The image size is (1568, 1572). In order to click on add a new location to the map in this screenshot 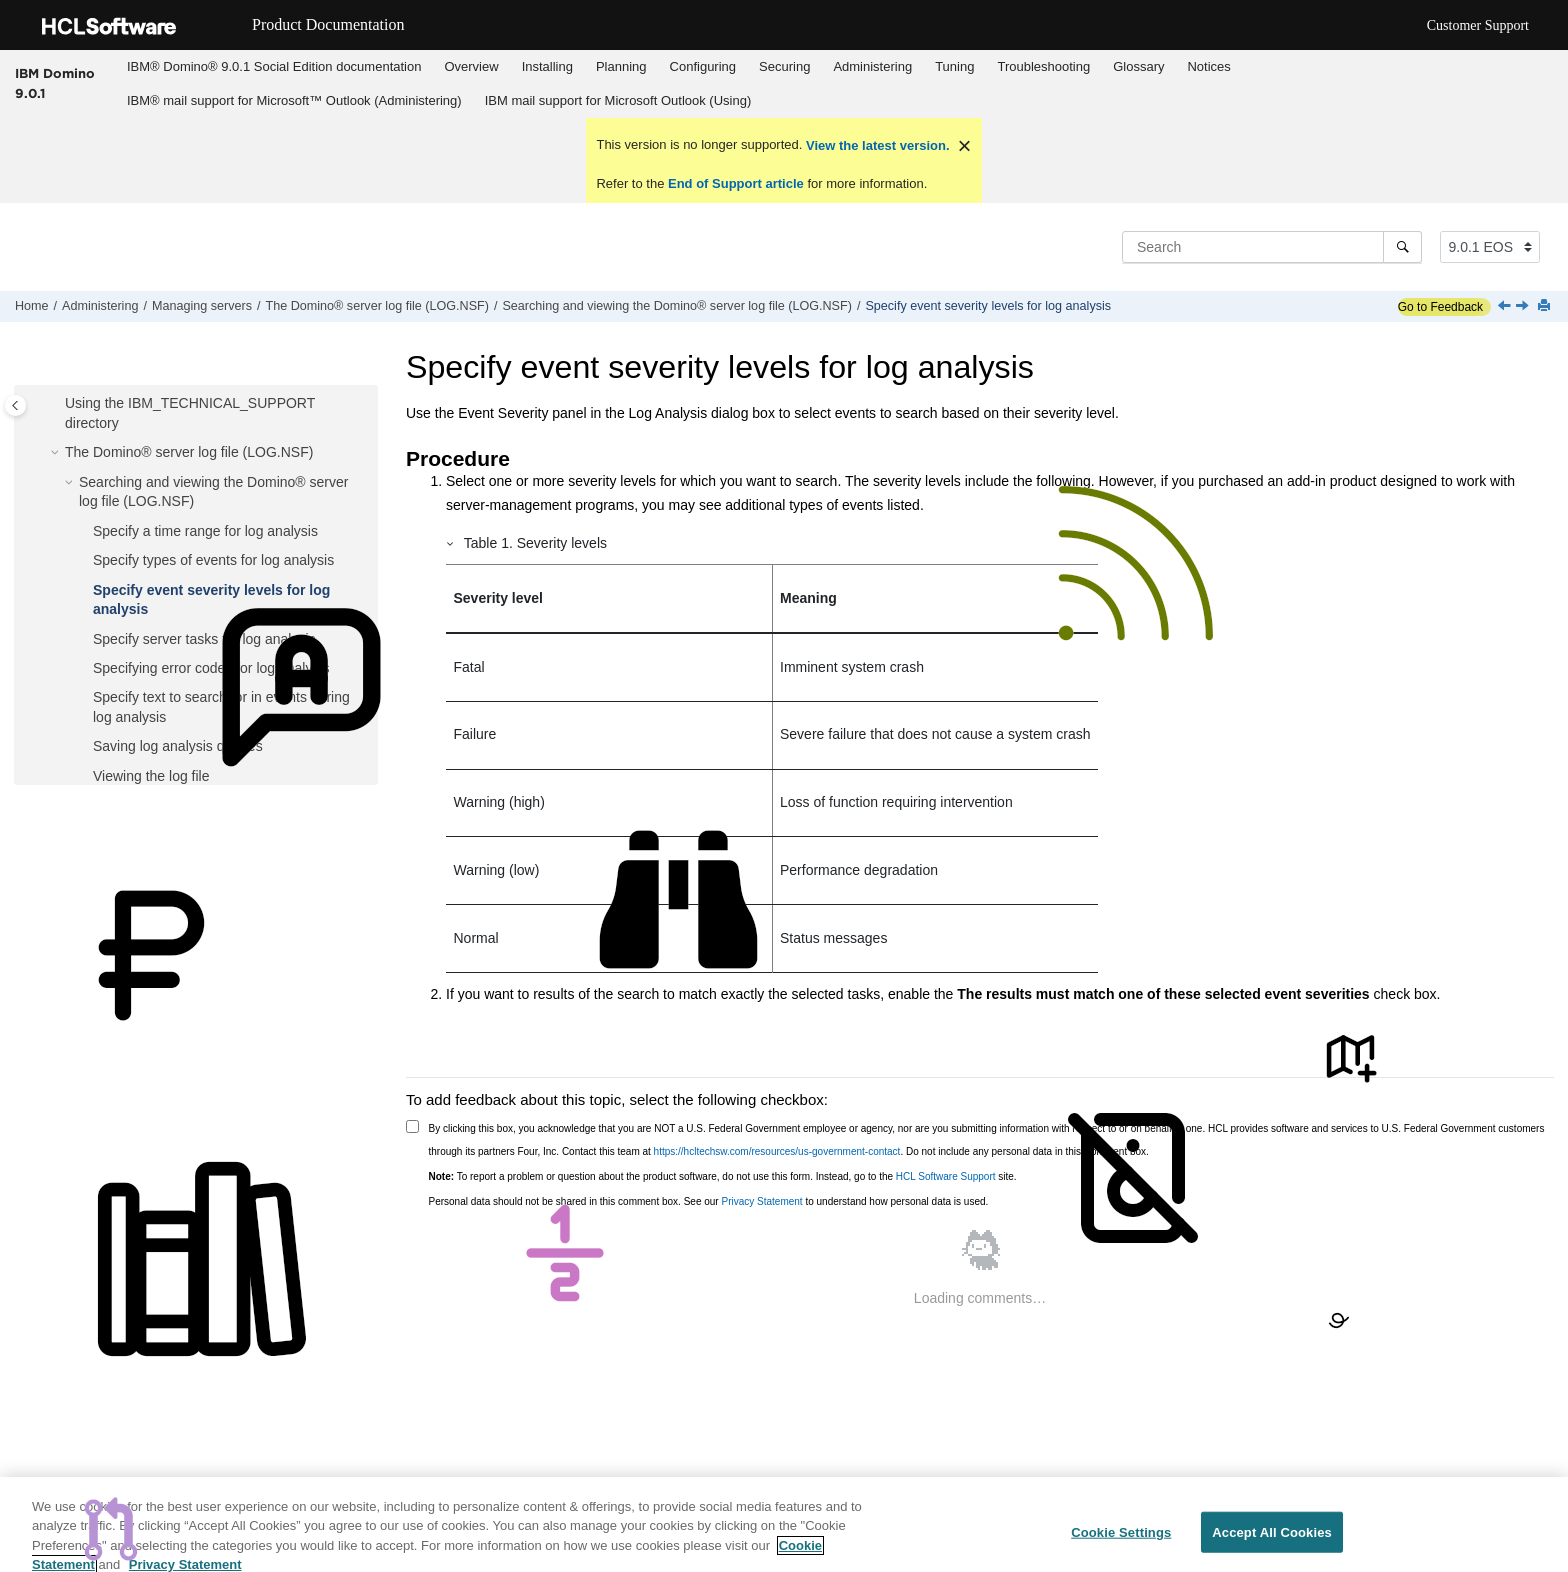, I will do `click(1350, 1056)`.